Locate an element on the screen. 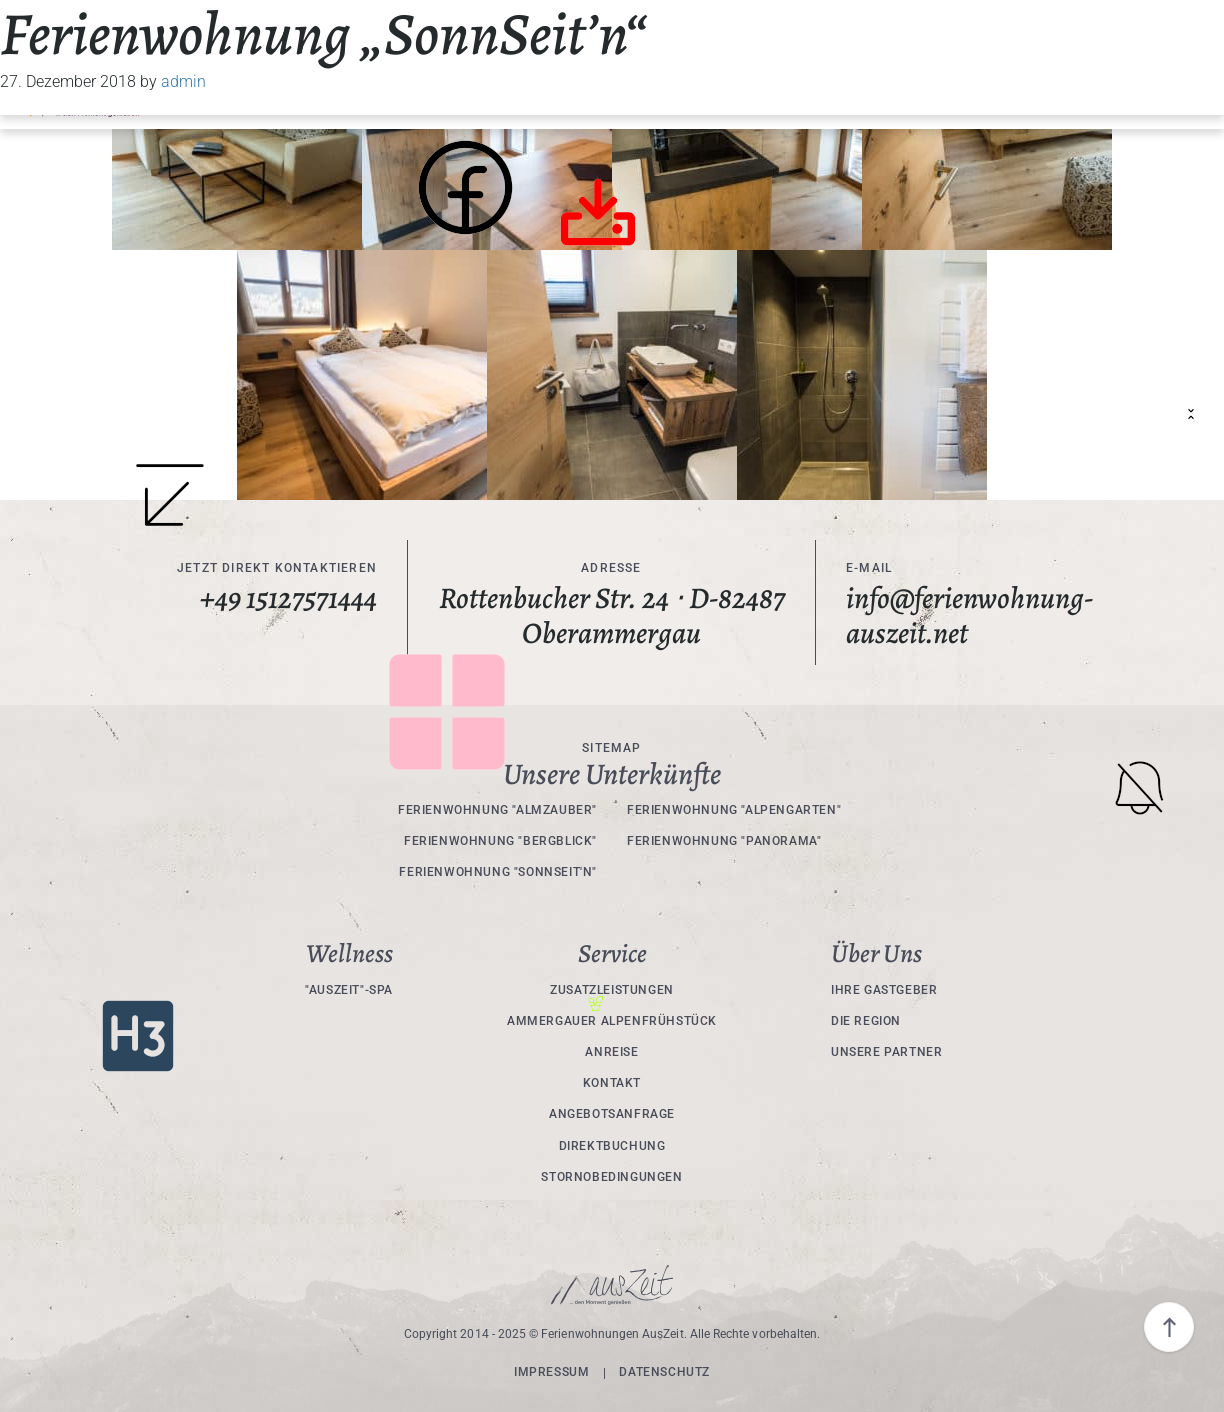 This screenshot has width=1224, height=1412. collapse expanded content is located at coordinates (1191, 414).